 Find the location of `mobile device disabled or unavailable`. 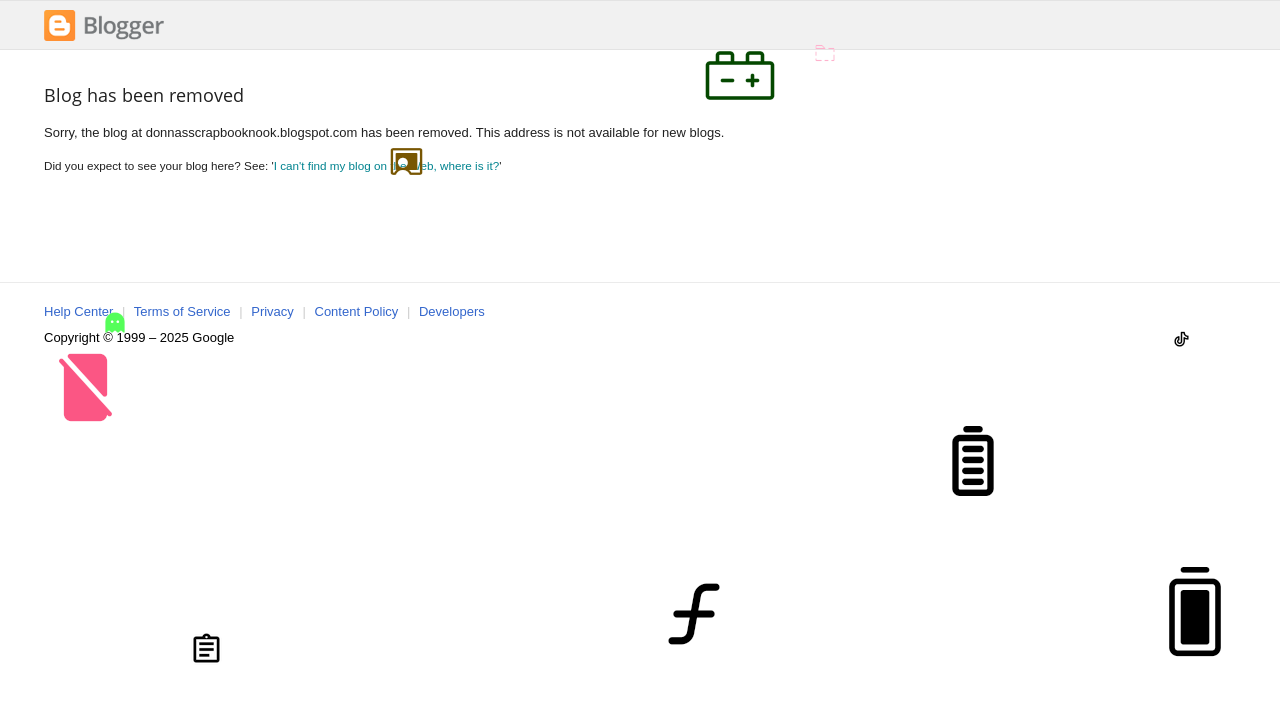

mobile device disabled or unavailable is located at coordinates (85, 387).